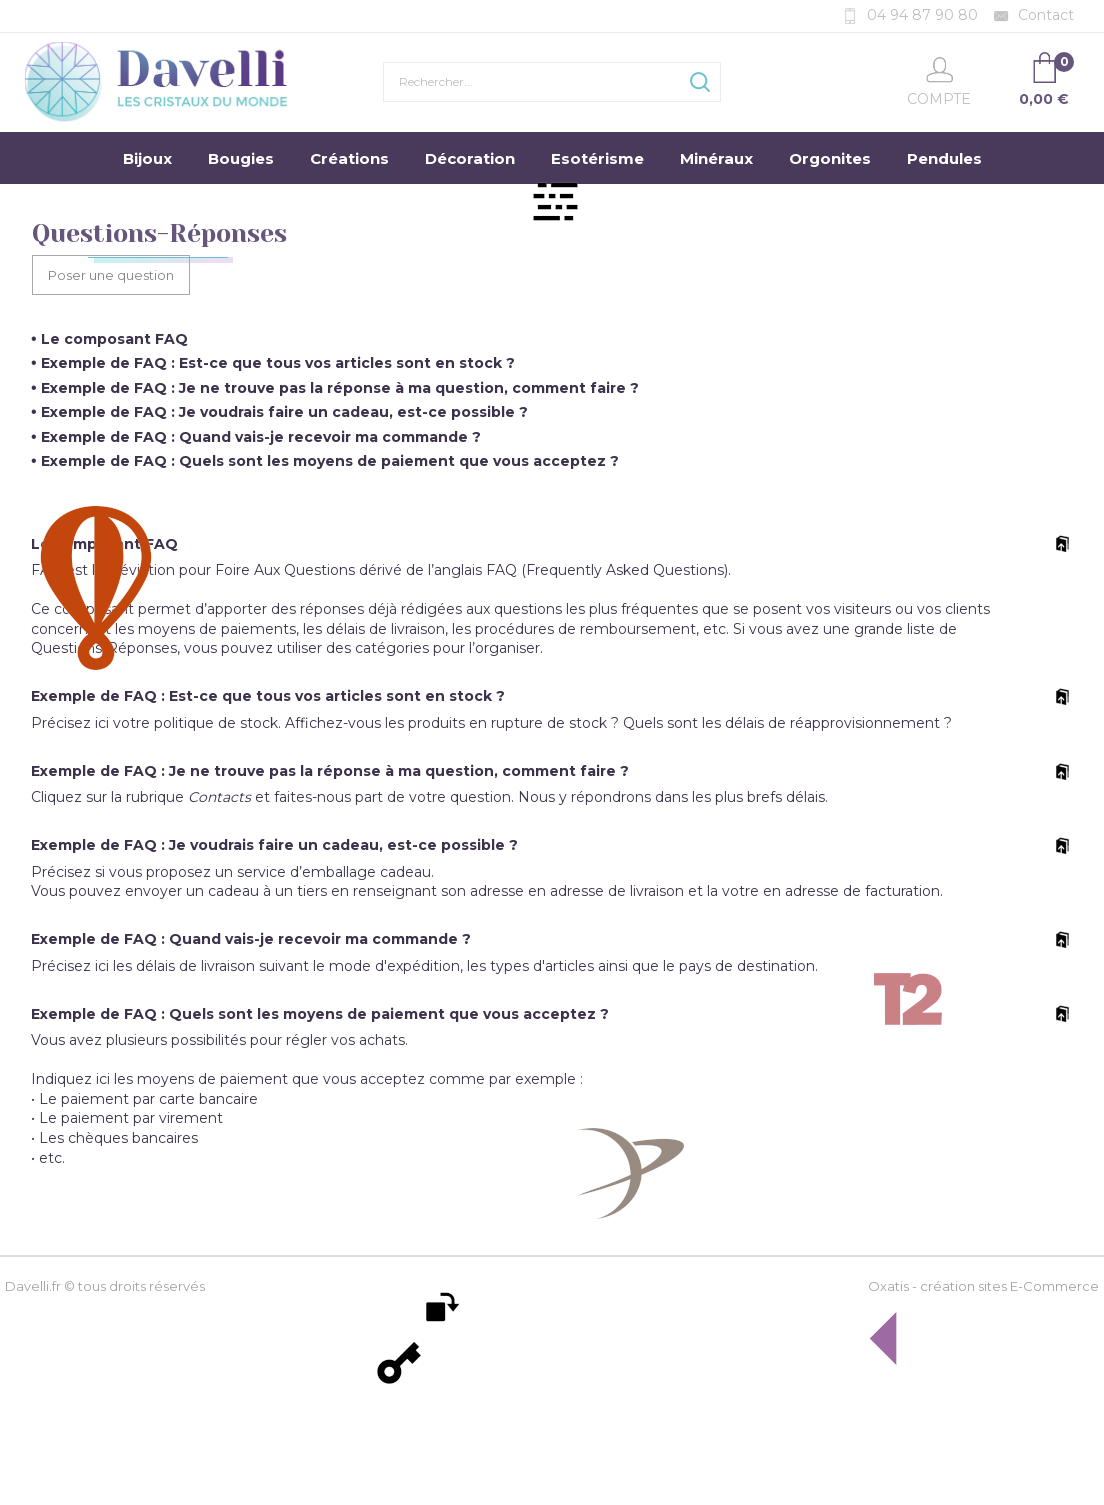 The image size is (1104, 1505). What do you see at coordinates (630, 1173) in the screenshot?
I see `visit The Planetary Society website` at bounding box center [630, 1173].